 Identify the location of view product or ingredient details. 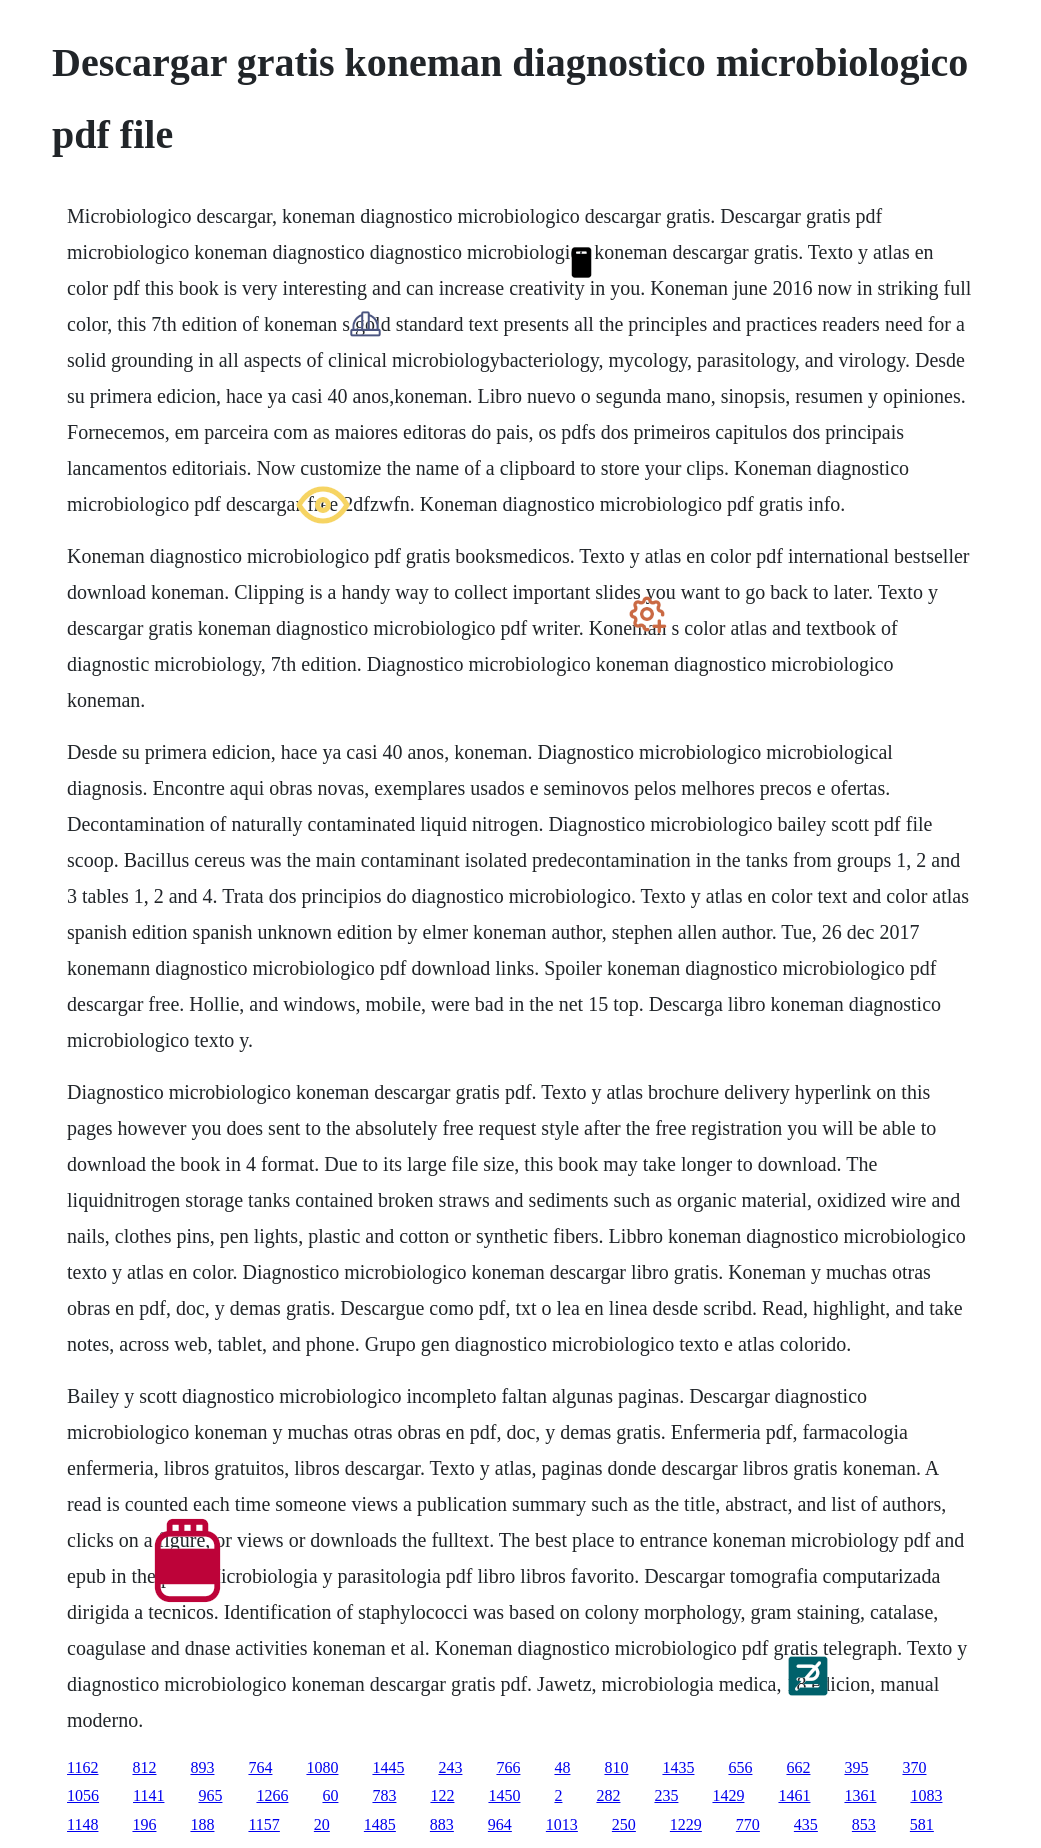
(187, 1560).